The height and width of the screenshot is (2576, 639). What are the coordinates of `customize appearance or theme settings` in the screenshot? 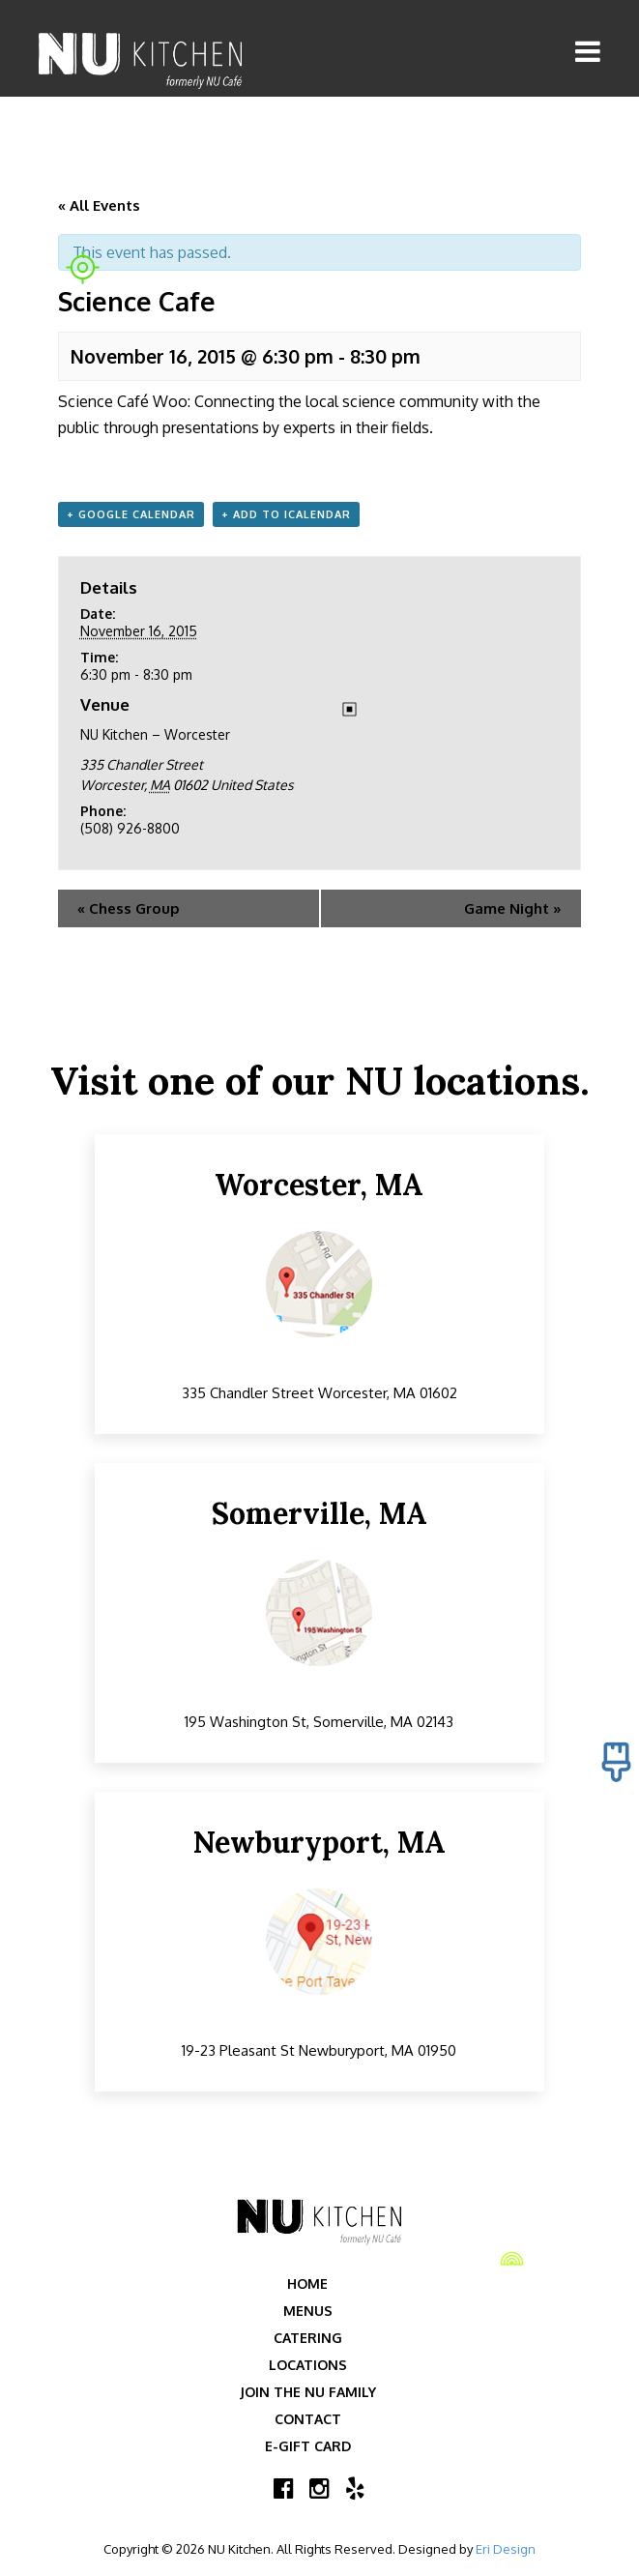 It's located at (616, 1762).